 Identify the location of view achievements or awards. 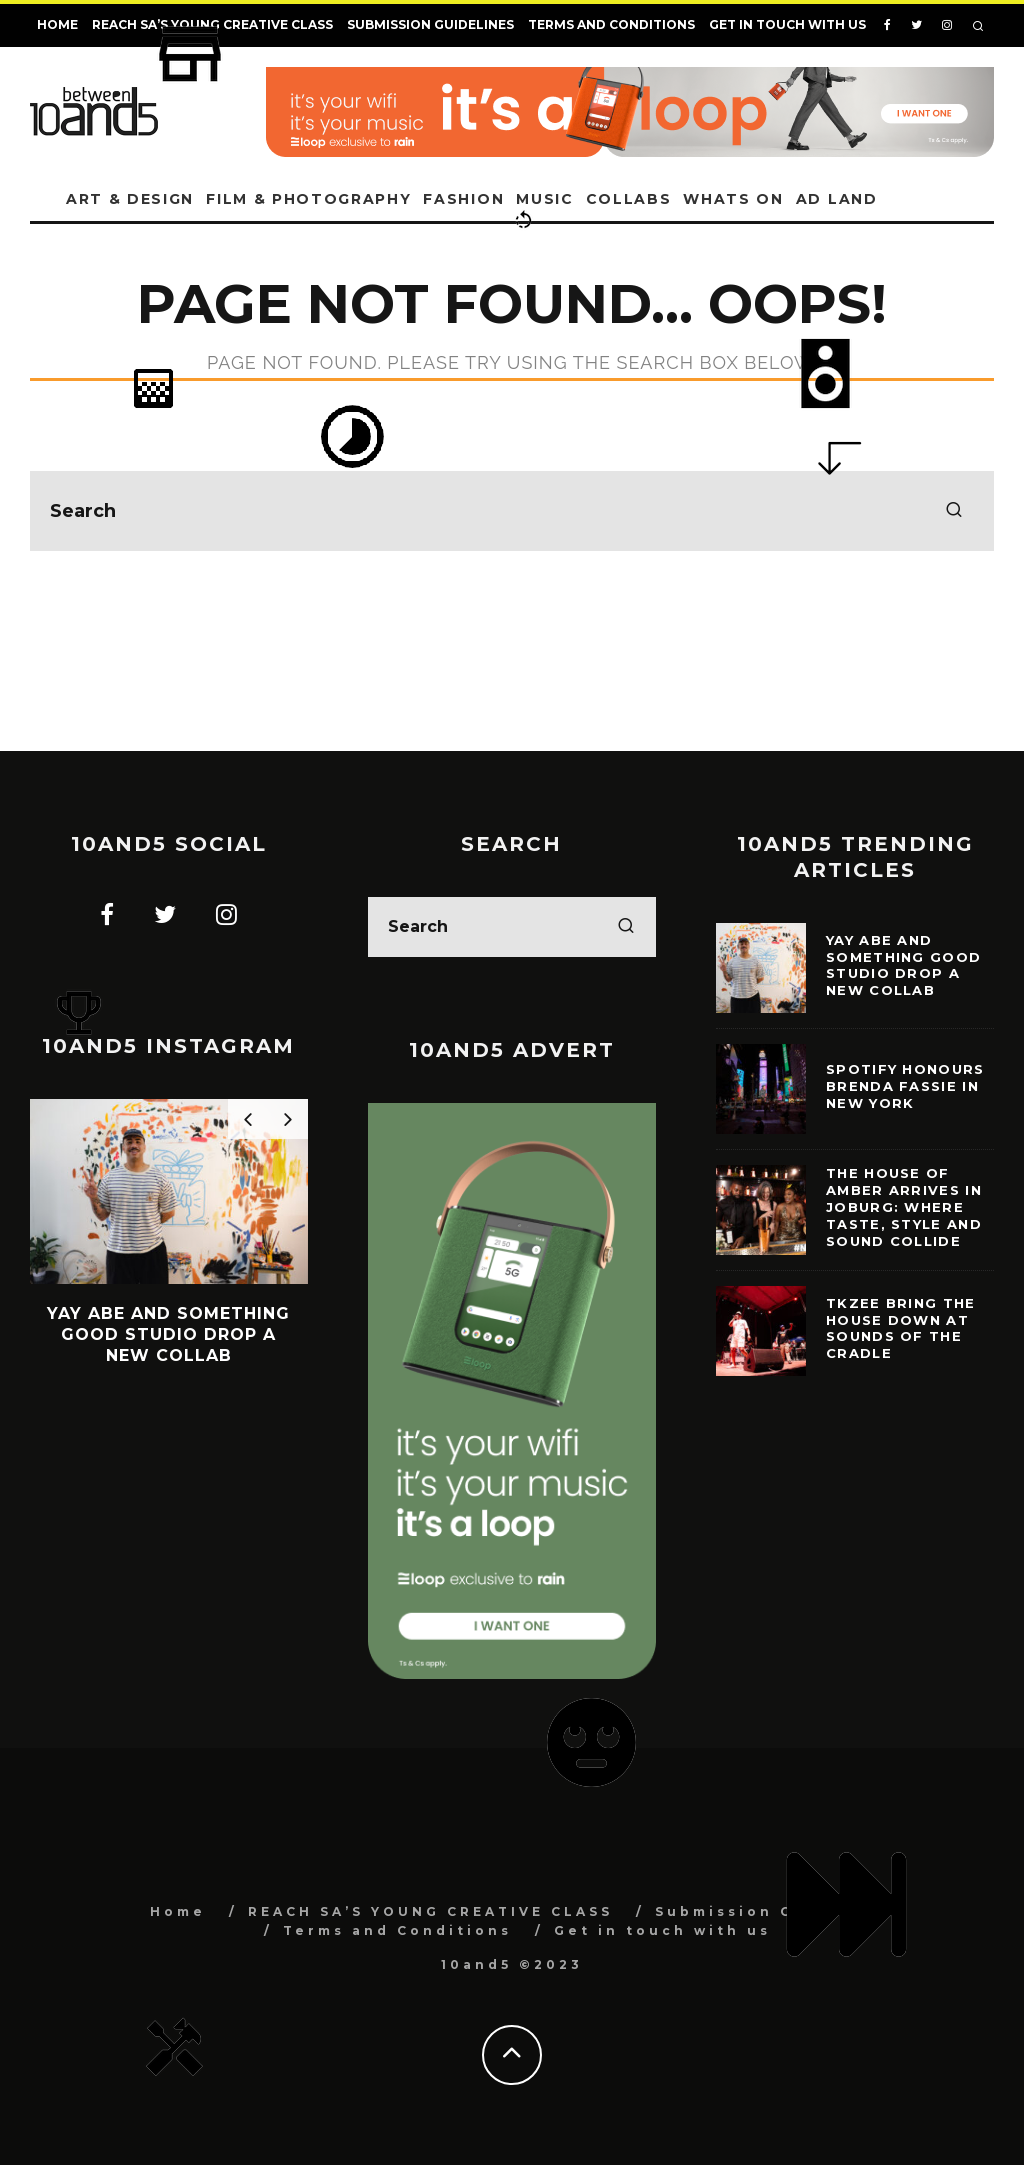
(79, 1013).